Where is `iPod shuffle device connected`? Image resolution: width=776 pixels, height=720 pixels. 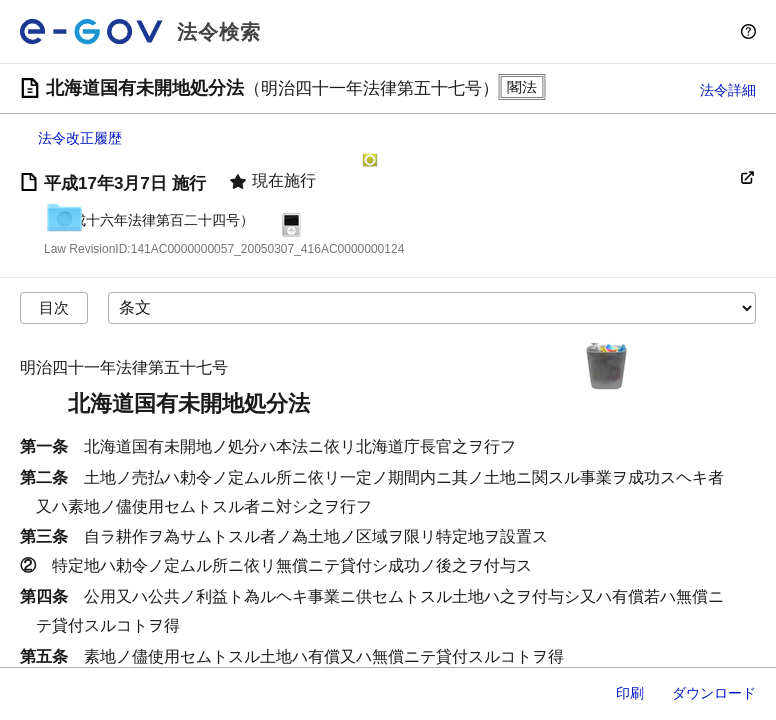 iPod shuffle device connected is located at coordinates (370, 160).